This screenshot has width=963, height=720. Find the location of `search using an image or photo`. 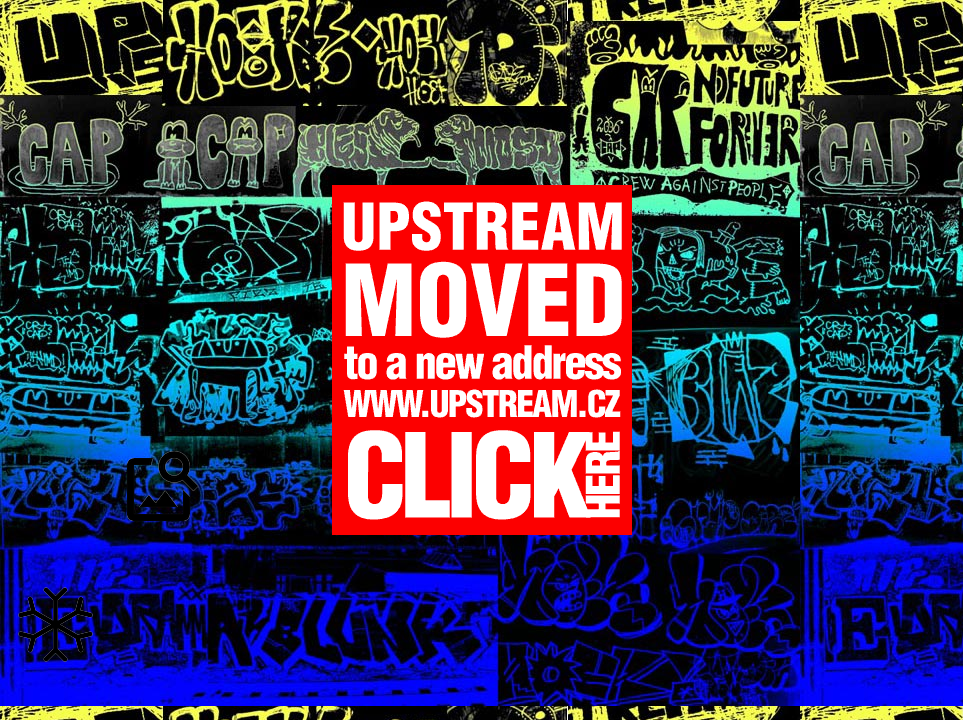

search using an image or photo is located at coordinates (162, 486).